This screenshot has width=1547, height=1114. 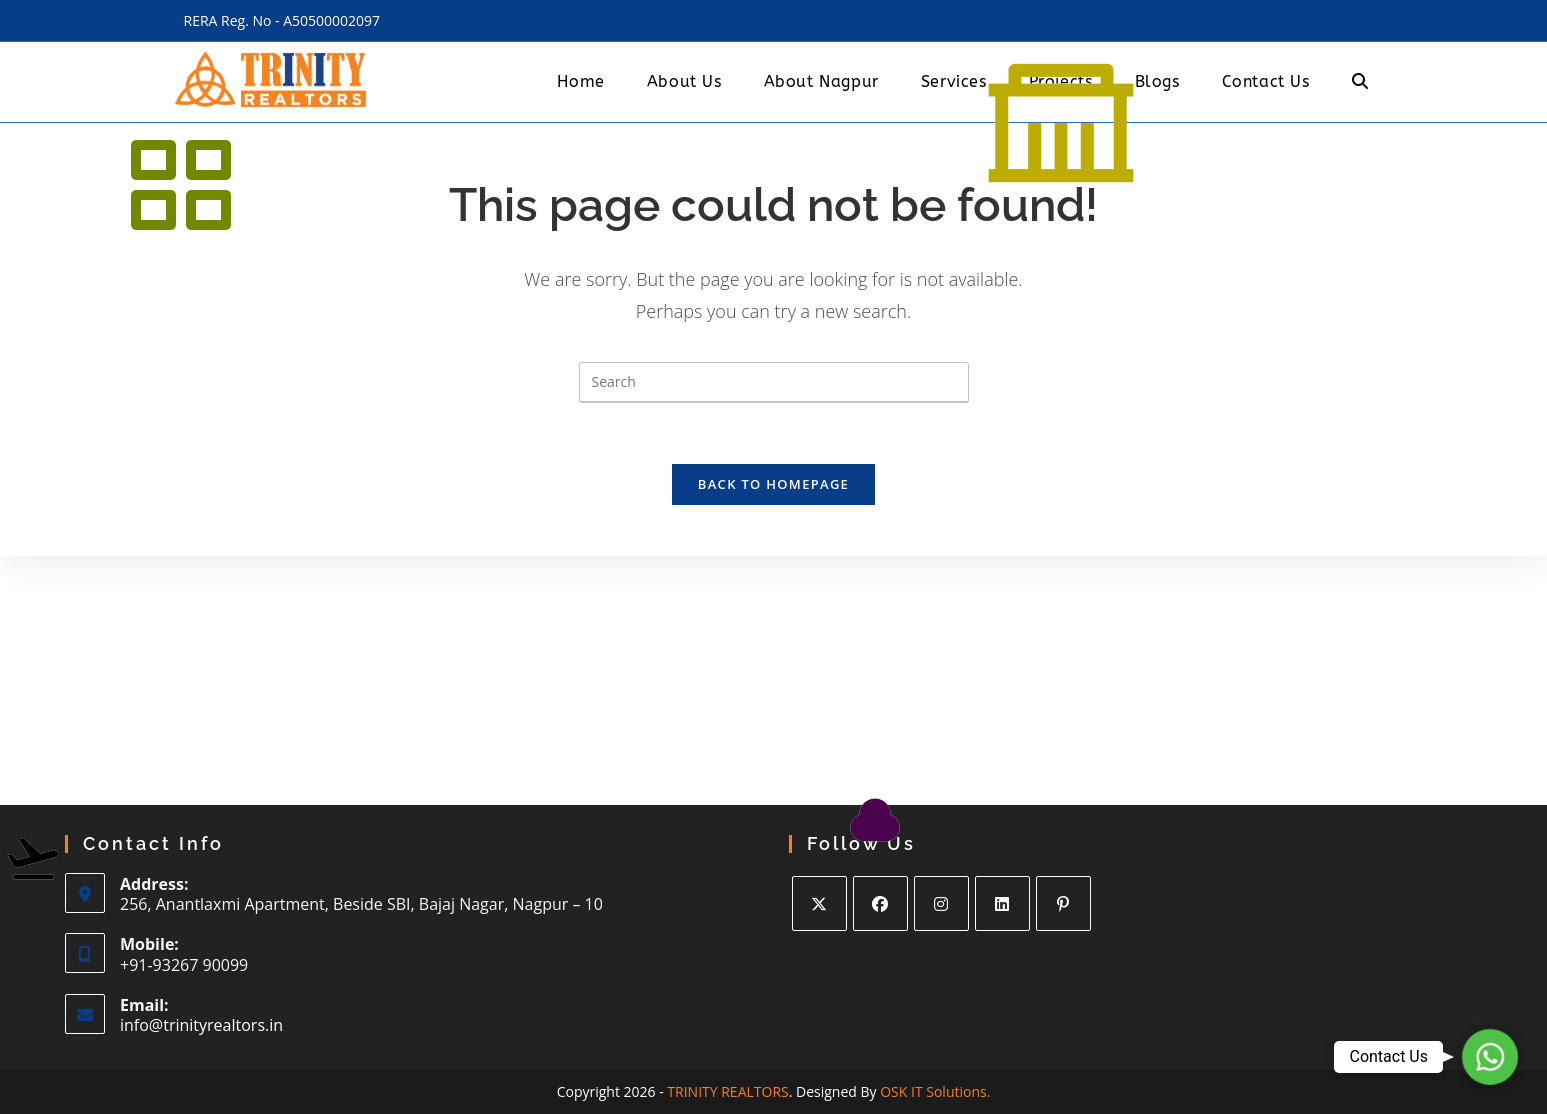 I want to click on indicates cloudy weather conditions, so click(x=875, y=821).